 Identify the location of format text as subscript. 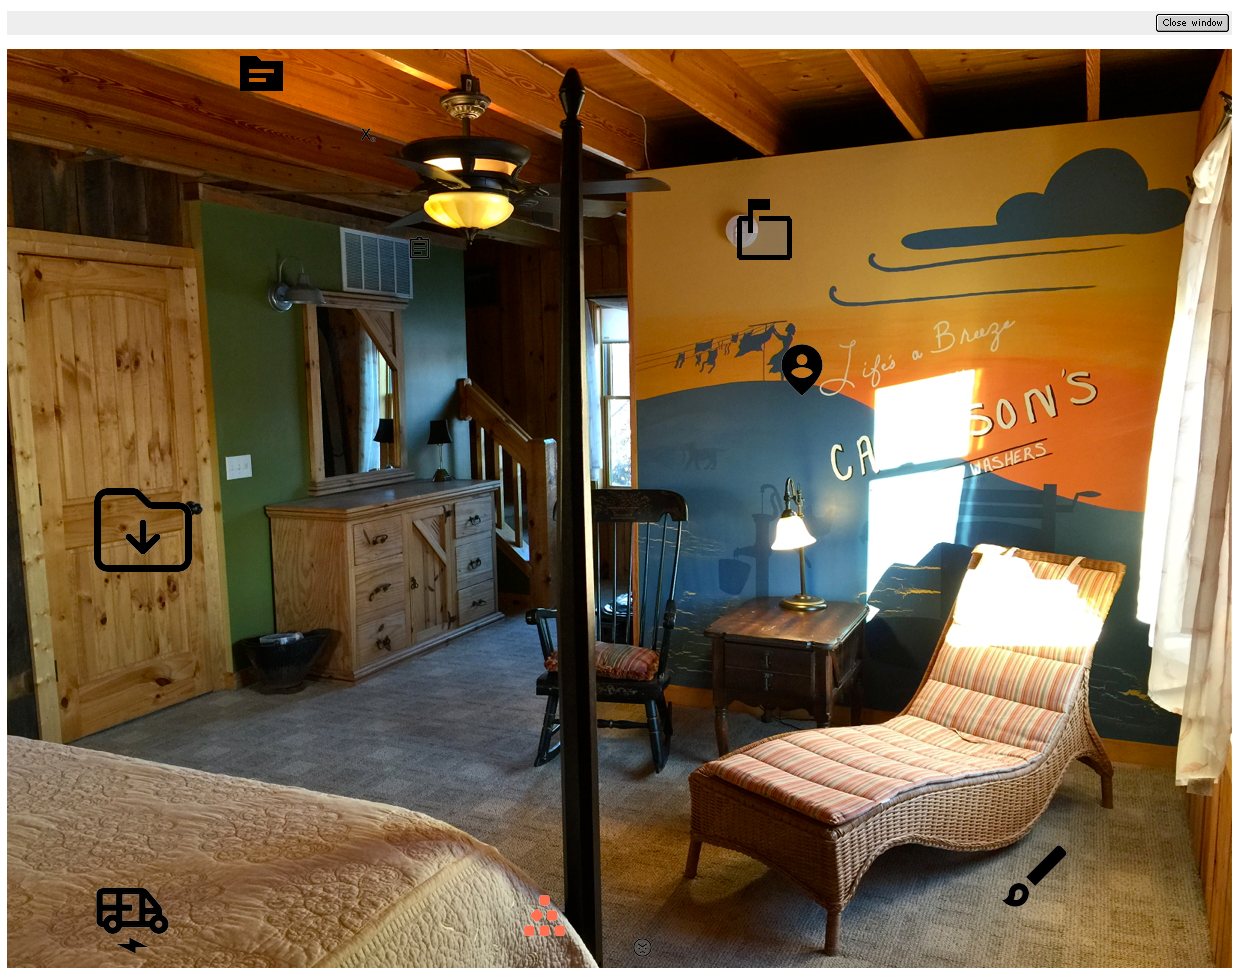
(366, 135).